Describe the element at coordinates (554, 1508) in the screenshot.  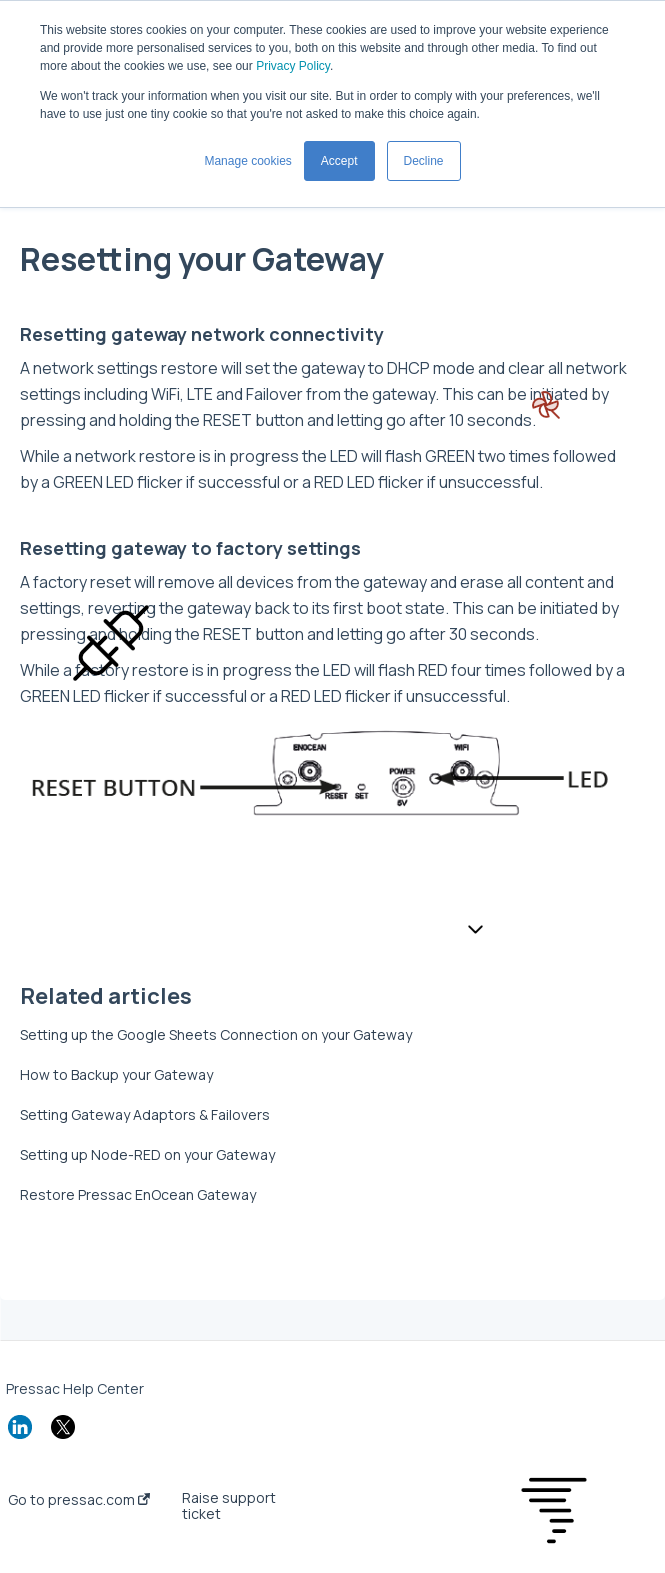
I see `indicates severe weather alert or tornado warning` at that location.